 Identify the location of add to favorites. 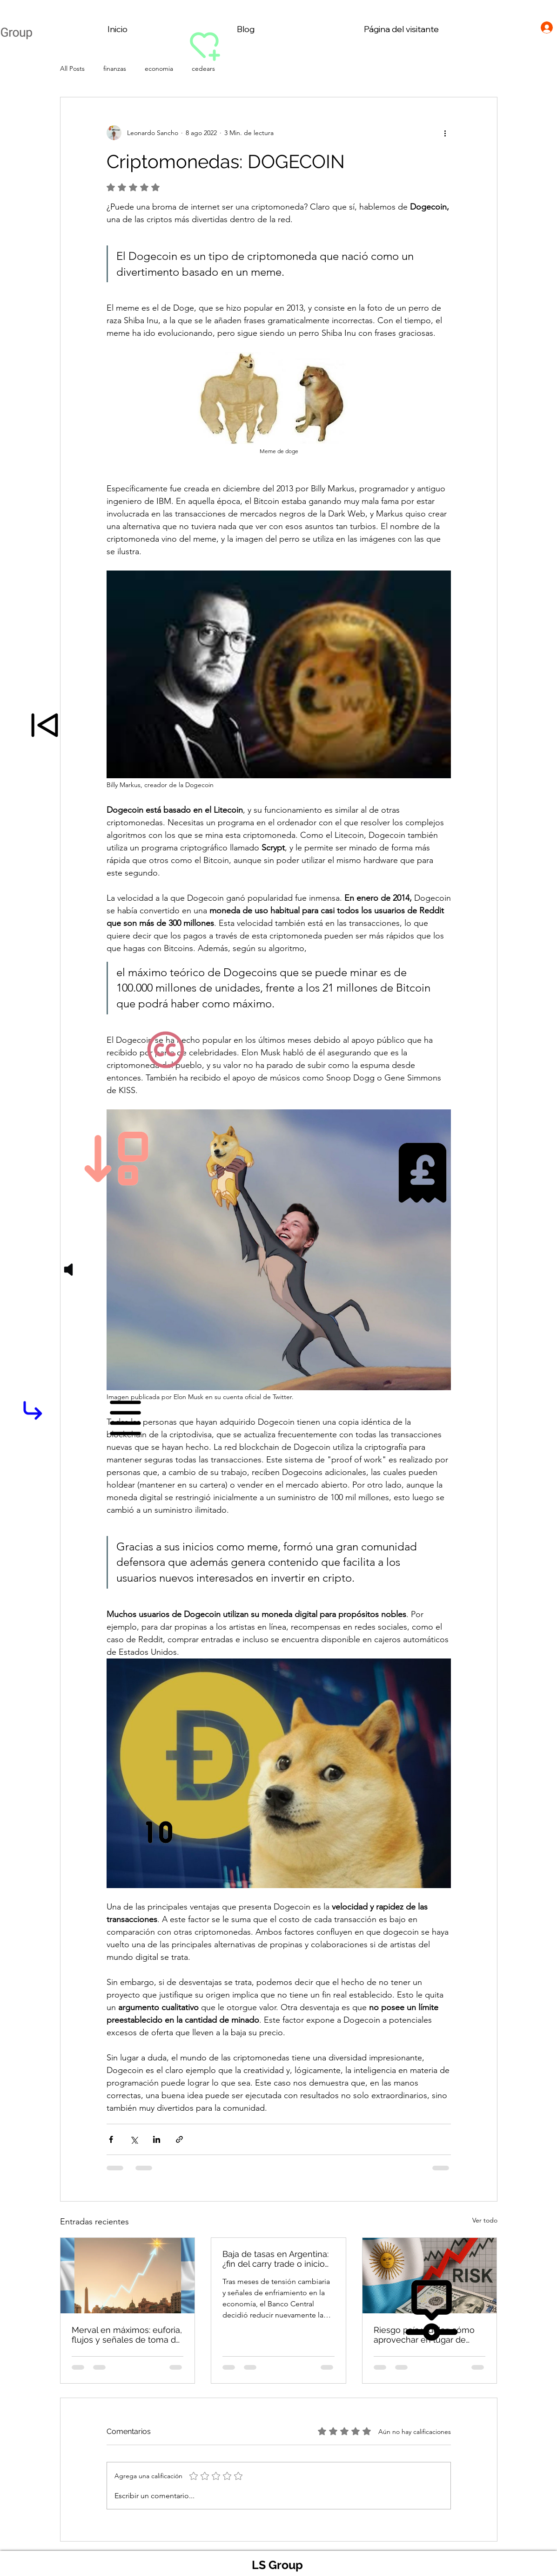
(204, 45).